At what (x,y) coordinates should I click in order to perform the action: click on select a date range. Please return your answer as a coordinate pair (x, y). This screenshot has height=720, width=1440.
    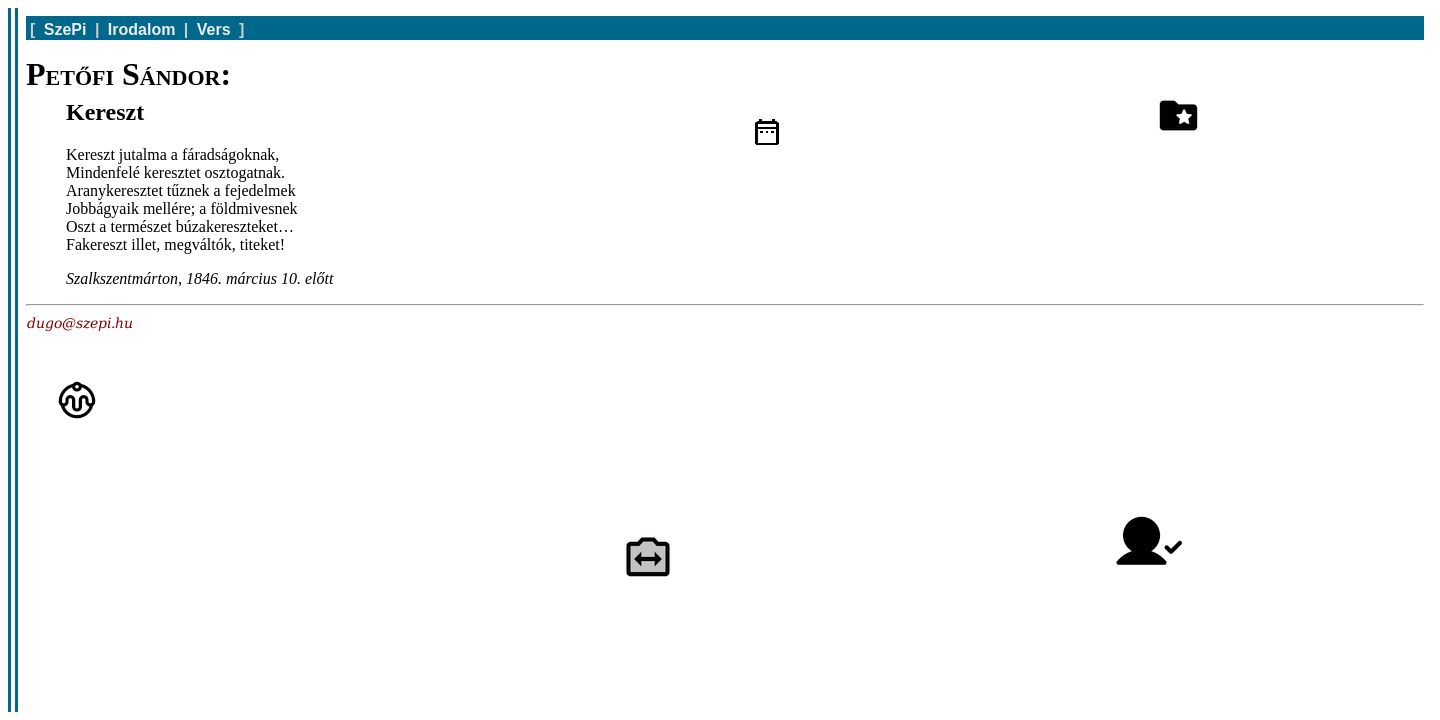
    Looking at the image, I should click on (767, 132).